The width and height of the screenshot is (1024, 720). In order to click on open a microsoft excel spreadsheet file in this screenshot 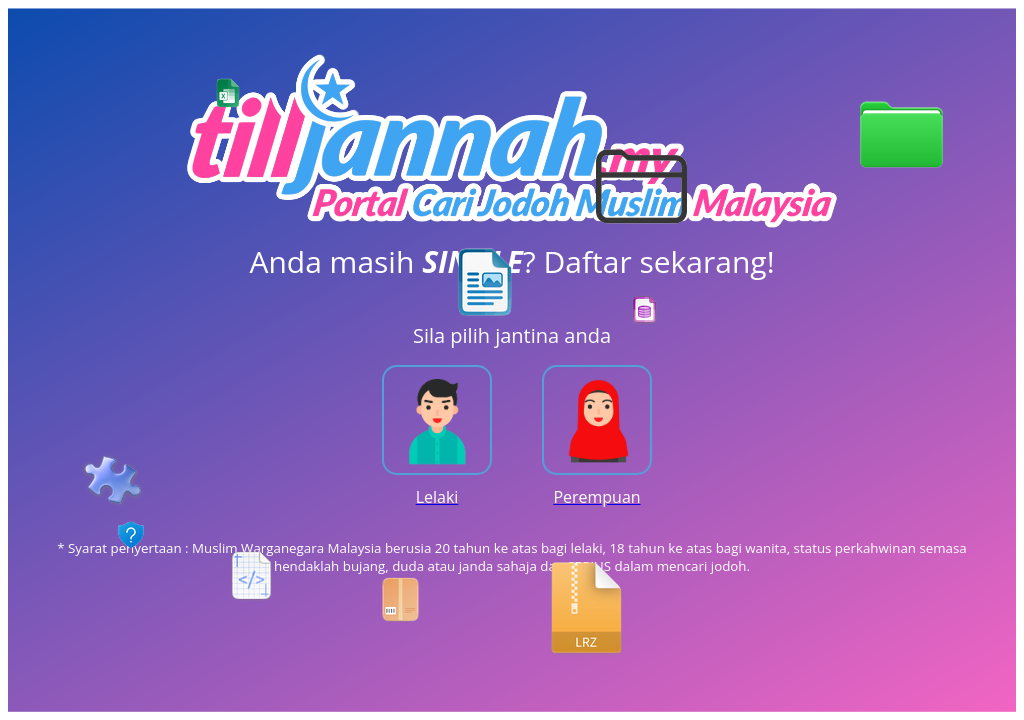, I will do `click(228, 93)`.